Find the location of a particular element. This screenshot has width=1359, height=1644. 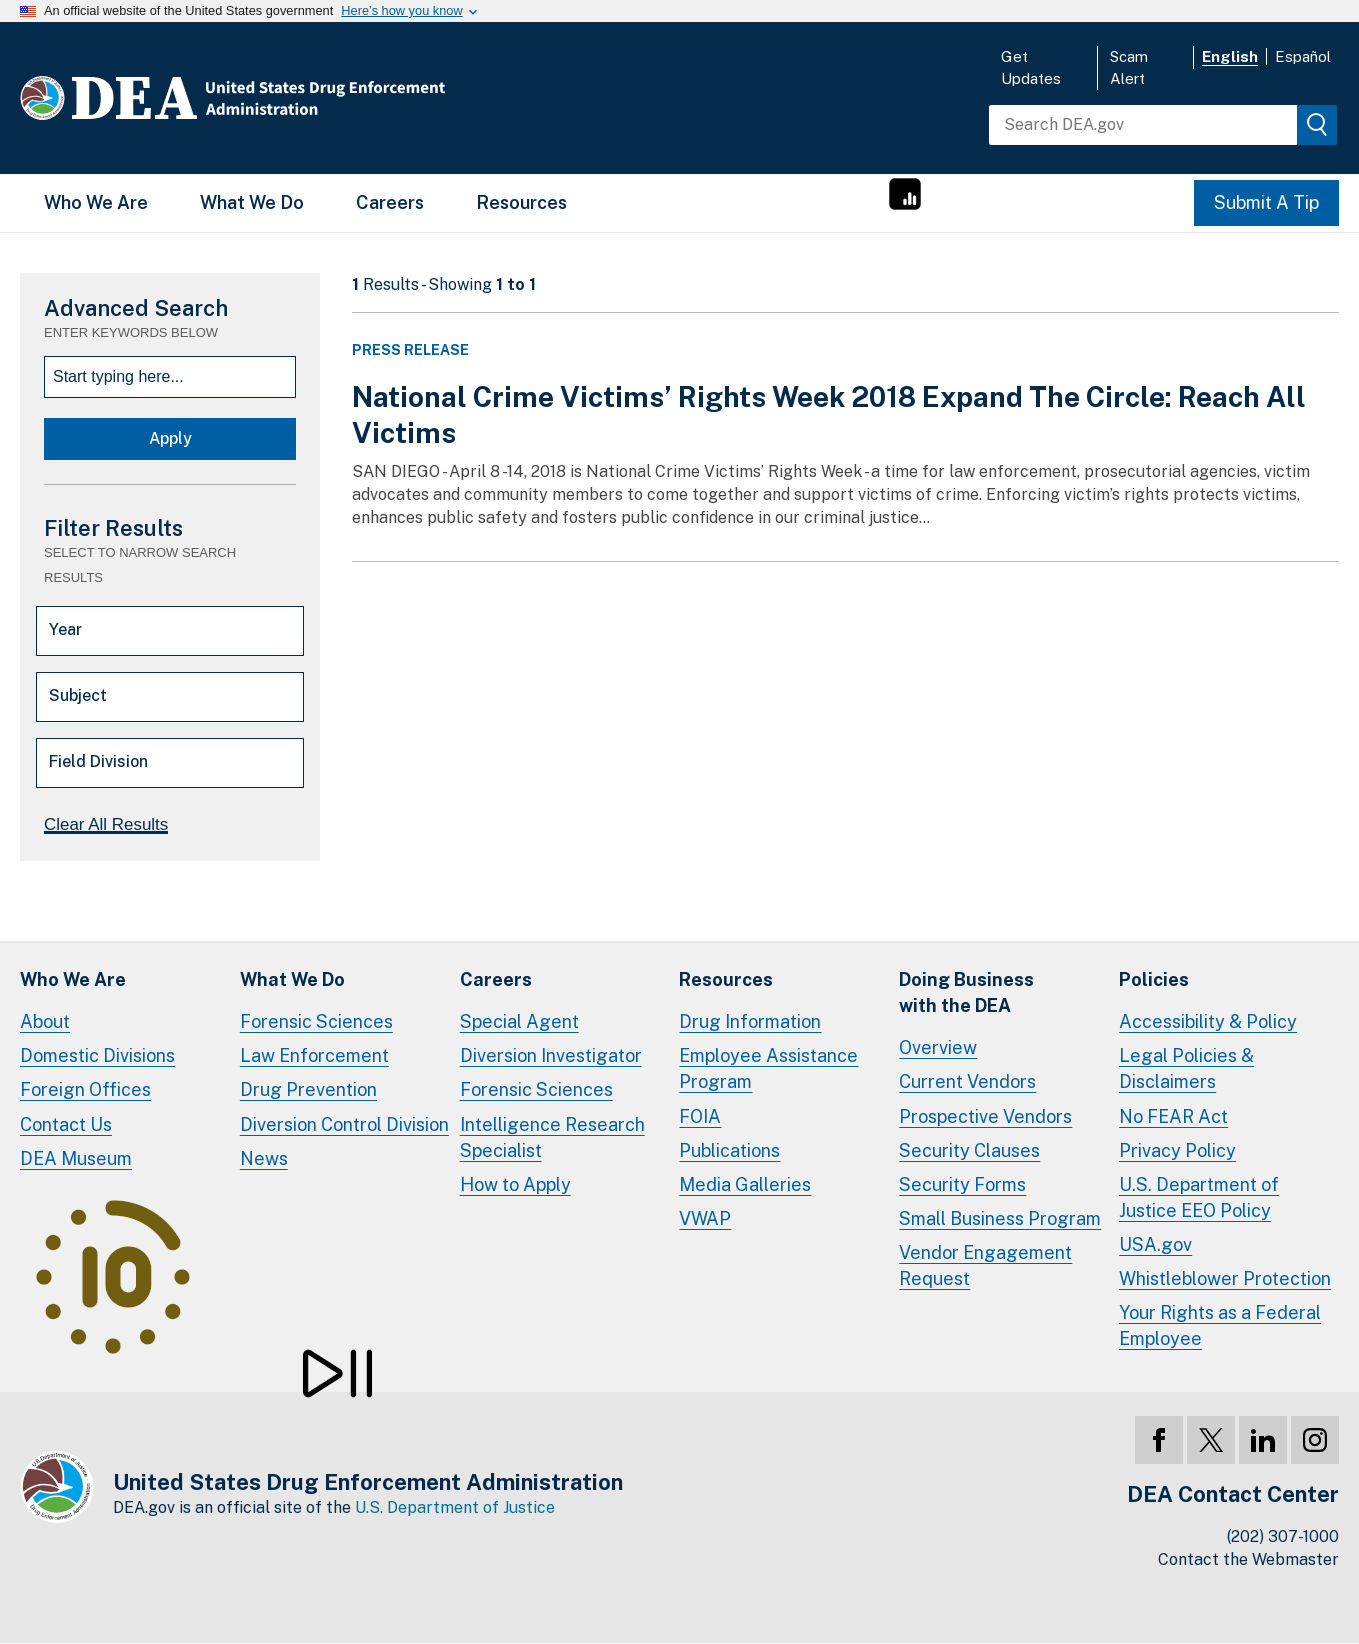

align content to bottom-right corner is located at coordinates (905, 194).